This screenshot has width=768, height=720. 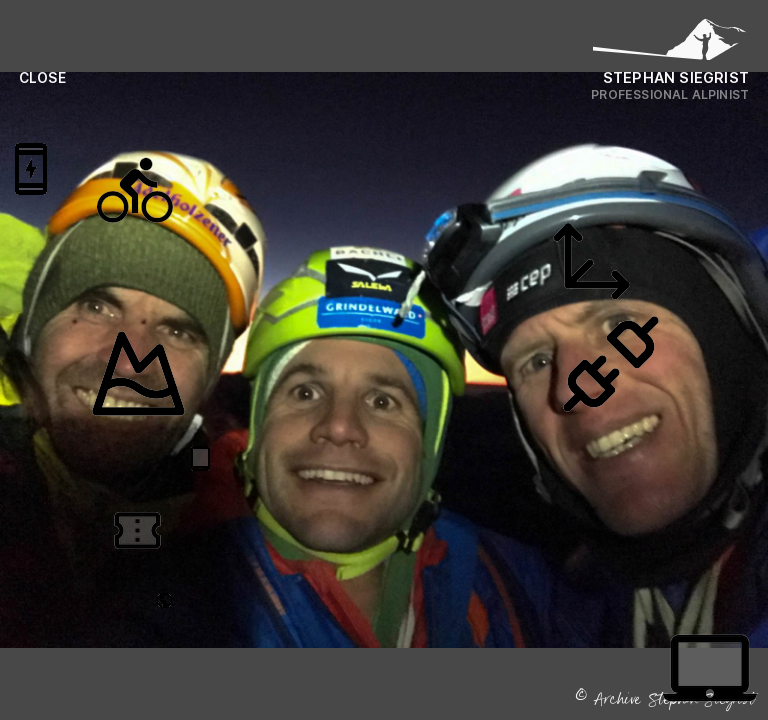 What do you see at coordinates (164, 600) in the screenshot?
I see `access public or global content` at bounding box center [164, 600].